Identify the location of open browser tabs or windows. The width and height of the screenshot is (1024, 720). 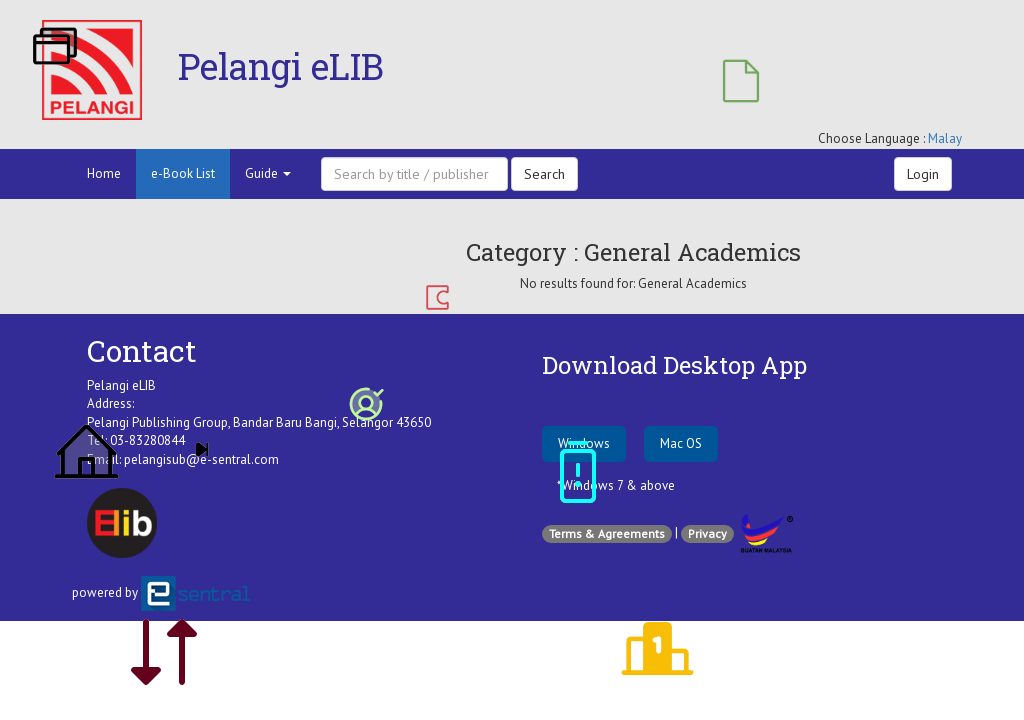
(55, 46).